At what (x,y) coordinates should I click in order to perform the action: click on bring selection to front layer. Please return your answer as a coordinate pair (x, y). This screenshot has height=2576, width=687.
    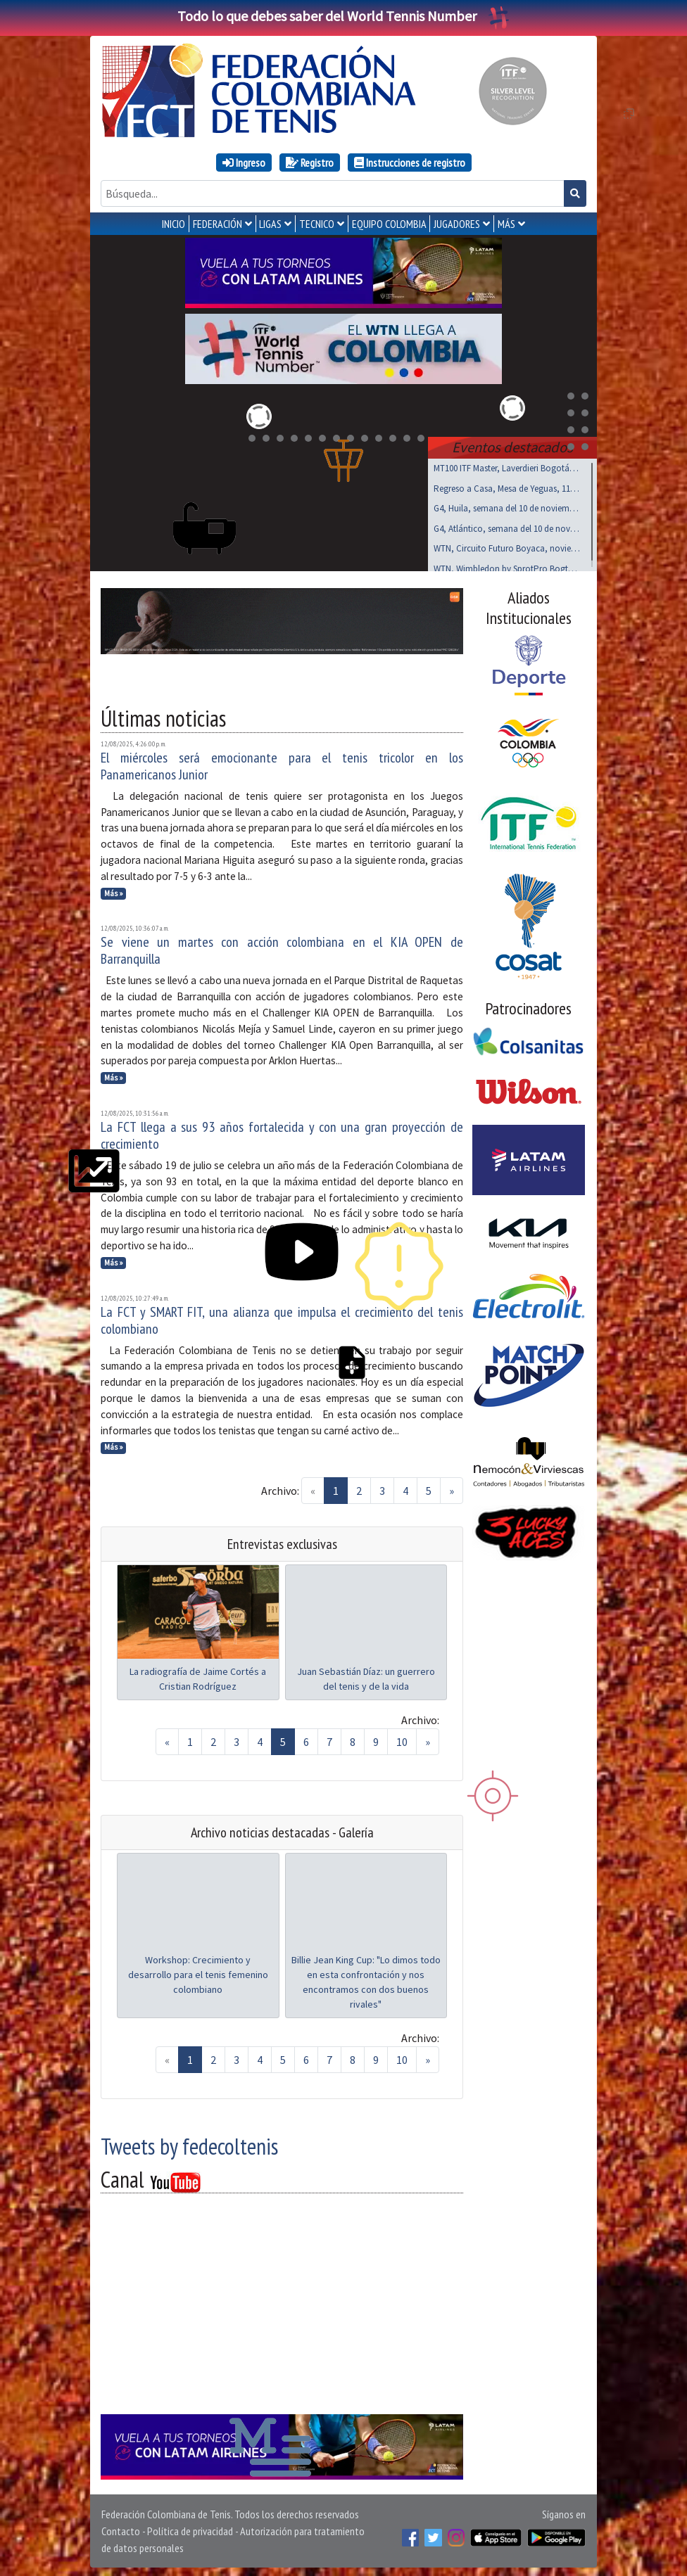
    Looking at the image, I should click on (629, 113).